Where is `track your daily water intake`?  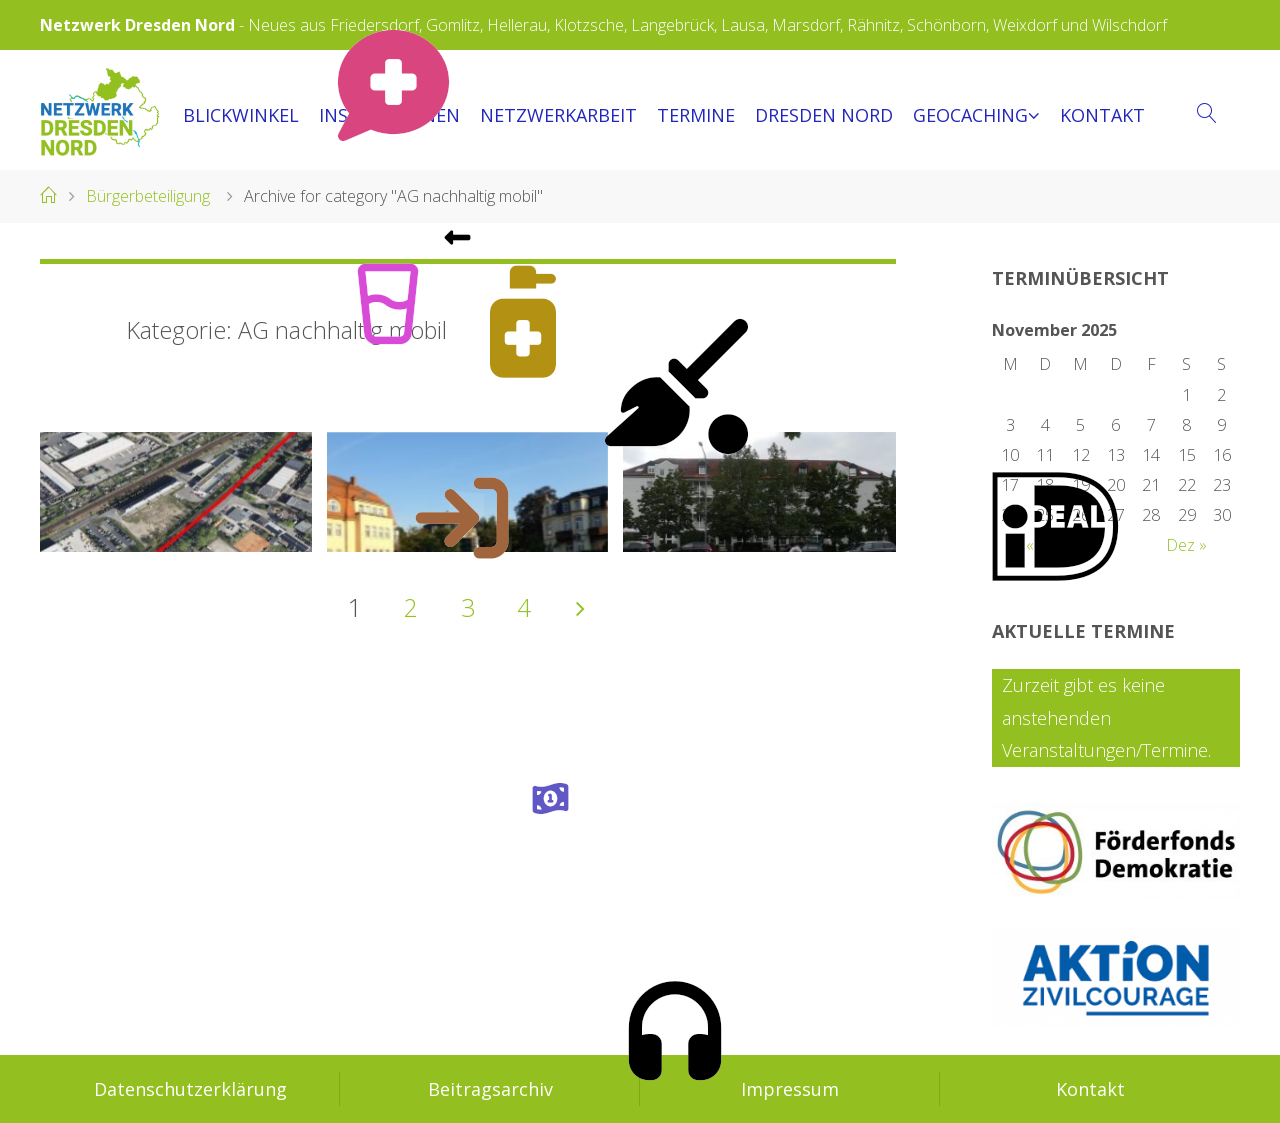
track your daily water intake is located at coordinates (388, 302).